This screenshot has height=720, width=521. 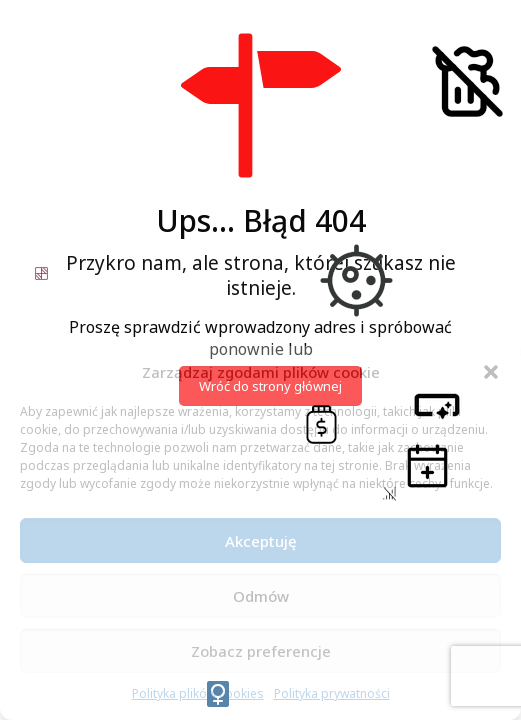 I want to click on indicates female gender option, so click(x=218, y=694).